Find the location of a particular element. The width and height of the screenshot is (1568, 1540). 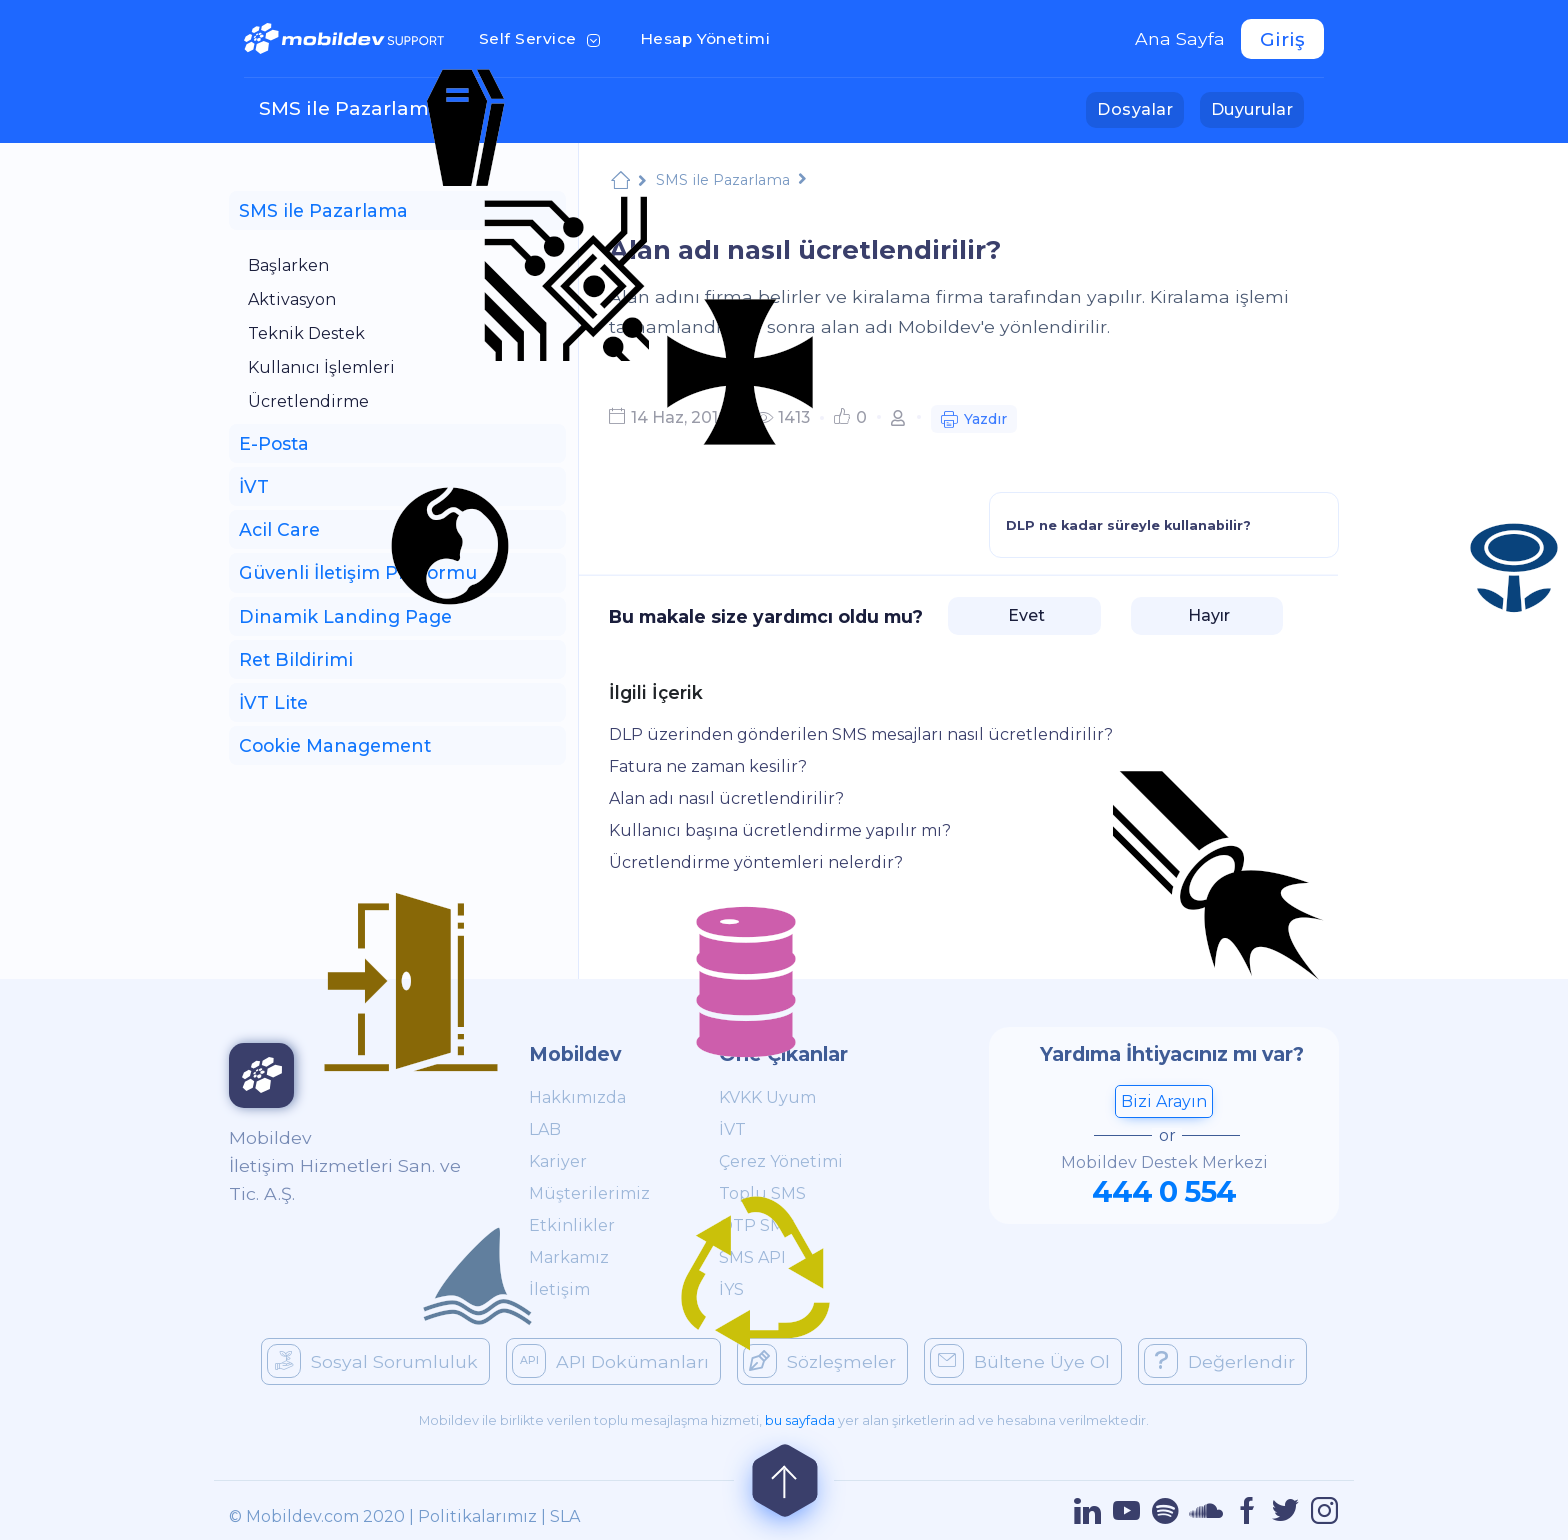

indicates weapon fired or shooting action is located at coordinates (1218, 876).